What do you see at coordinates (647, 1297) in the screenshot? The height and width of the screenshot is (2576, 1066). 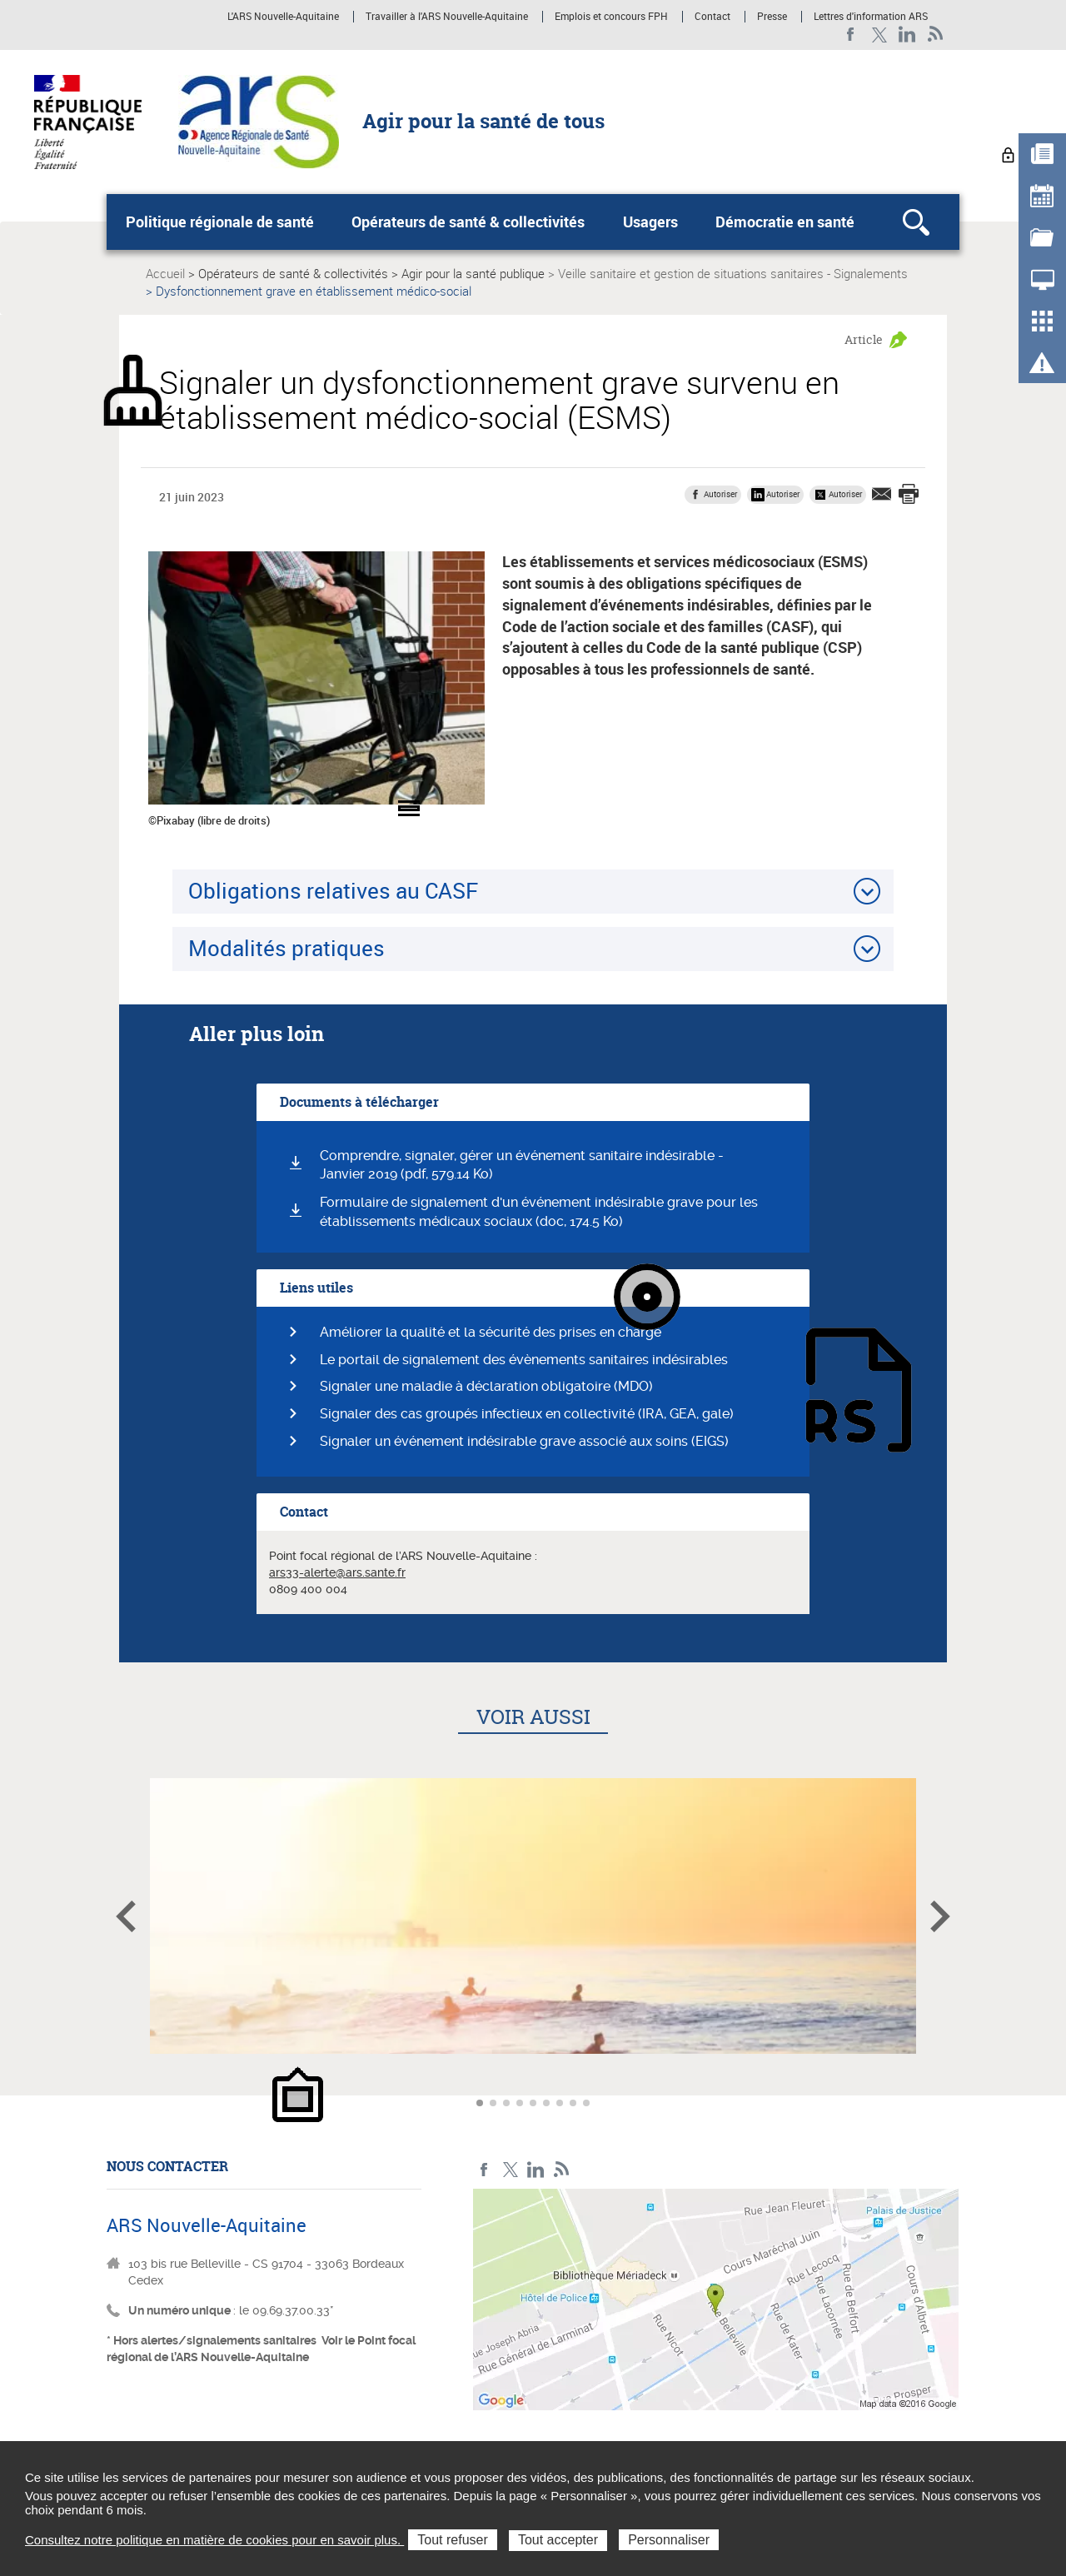 I see `browse music albums` at bounding box center [647, 1297].